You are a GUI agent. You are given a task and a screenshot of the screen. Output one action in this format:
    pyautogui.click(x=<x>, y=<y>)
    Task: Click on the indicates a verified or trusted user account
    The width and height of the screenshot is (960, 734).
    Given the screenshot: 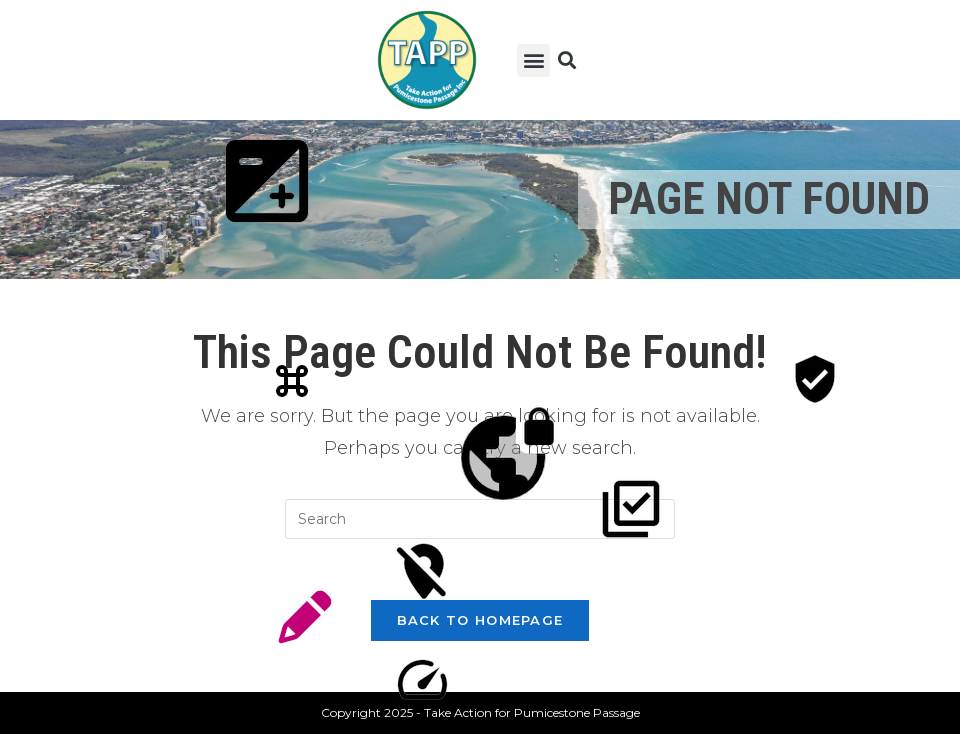 What is the action you would take?
    pyautogui.click(x=815, y=379)
    